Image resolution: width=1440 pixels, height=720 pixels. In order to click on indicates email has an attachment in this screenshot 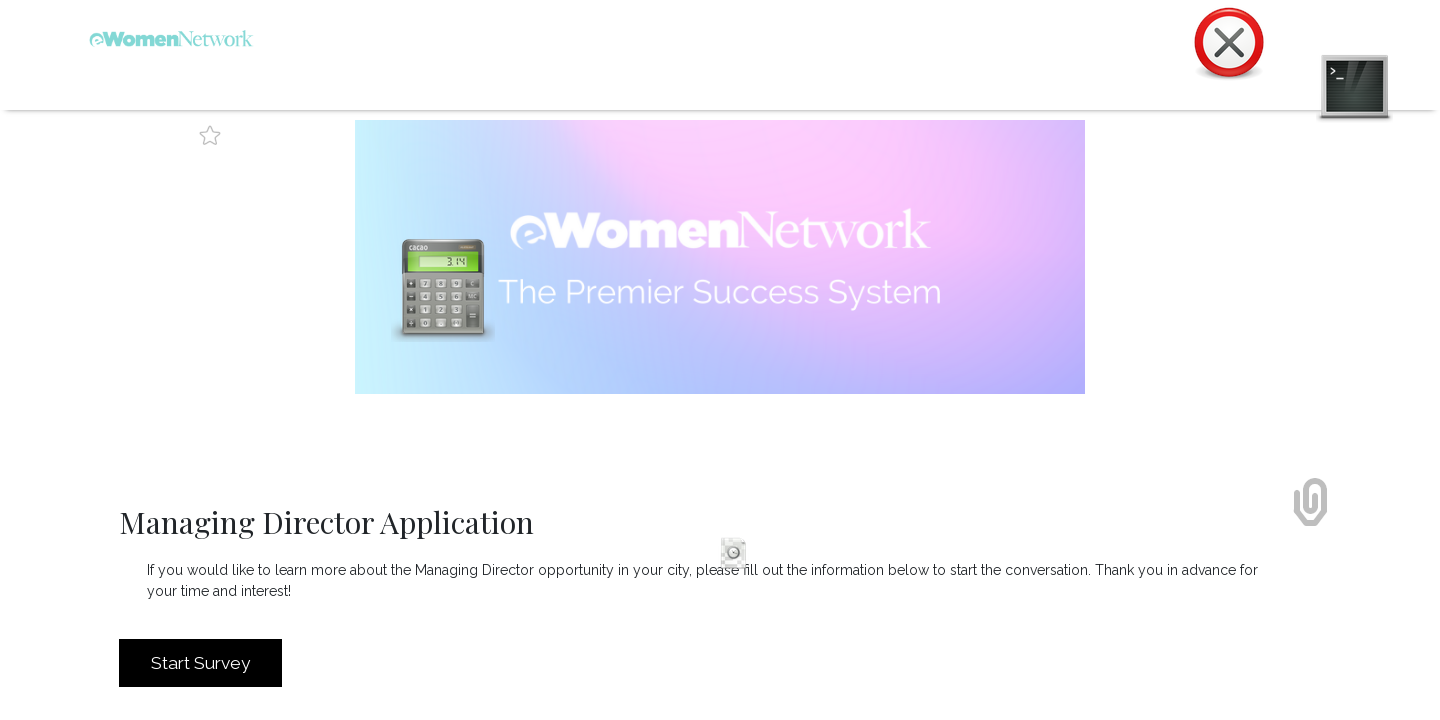, I will do `click(1312, 502)`.